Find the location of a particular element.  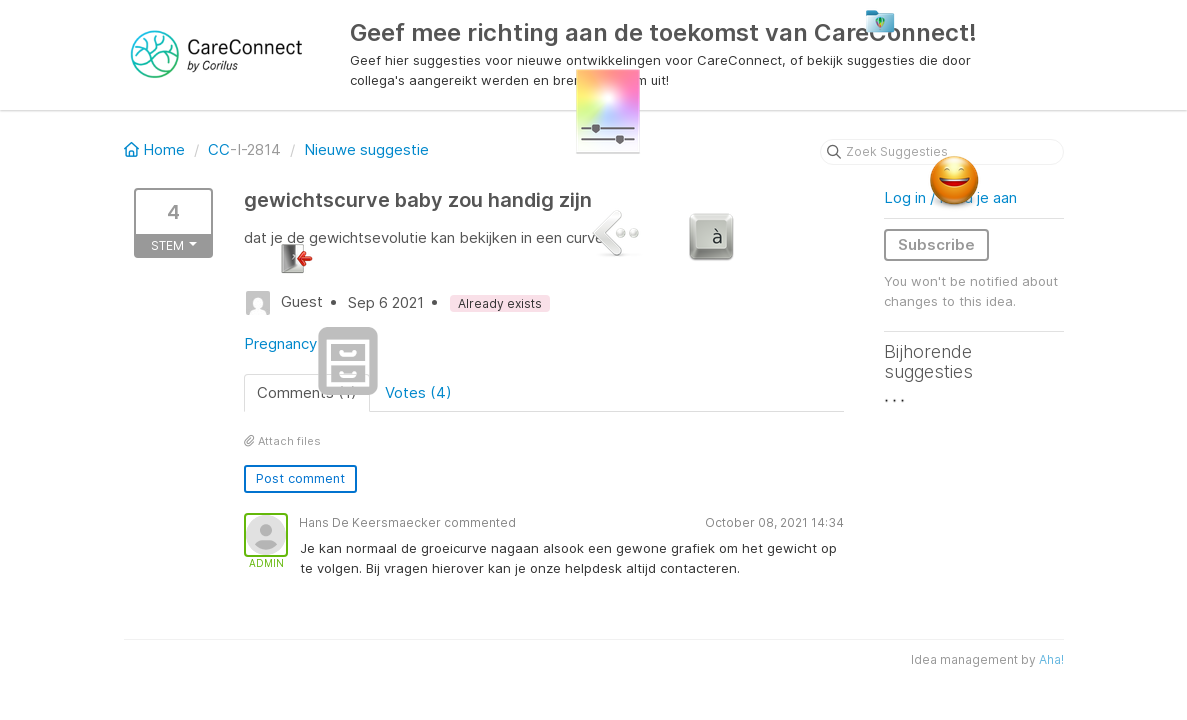

adjust color preset or gradient settings is located at coordinates (608, 111).